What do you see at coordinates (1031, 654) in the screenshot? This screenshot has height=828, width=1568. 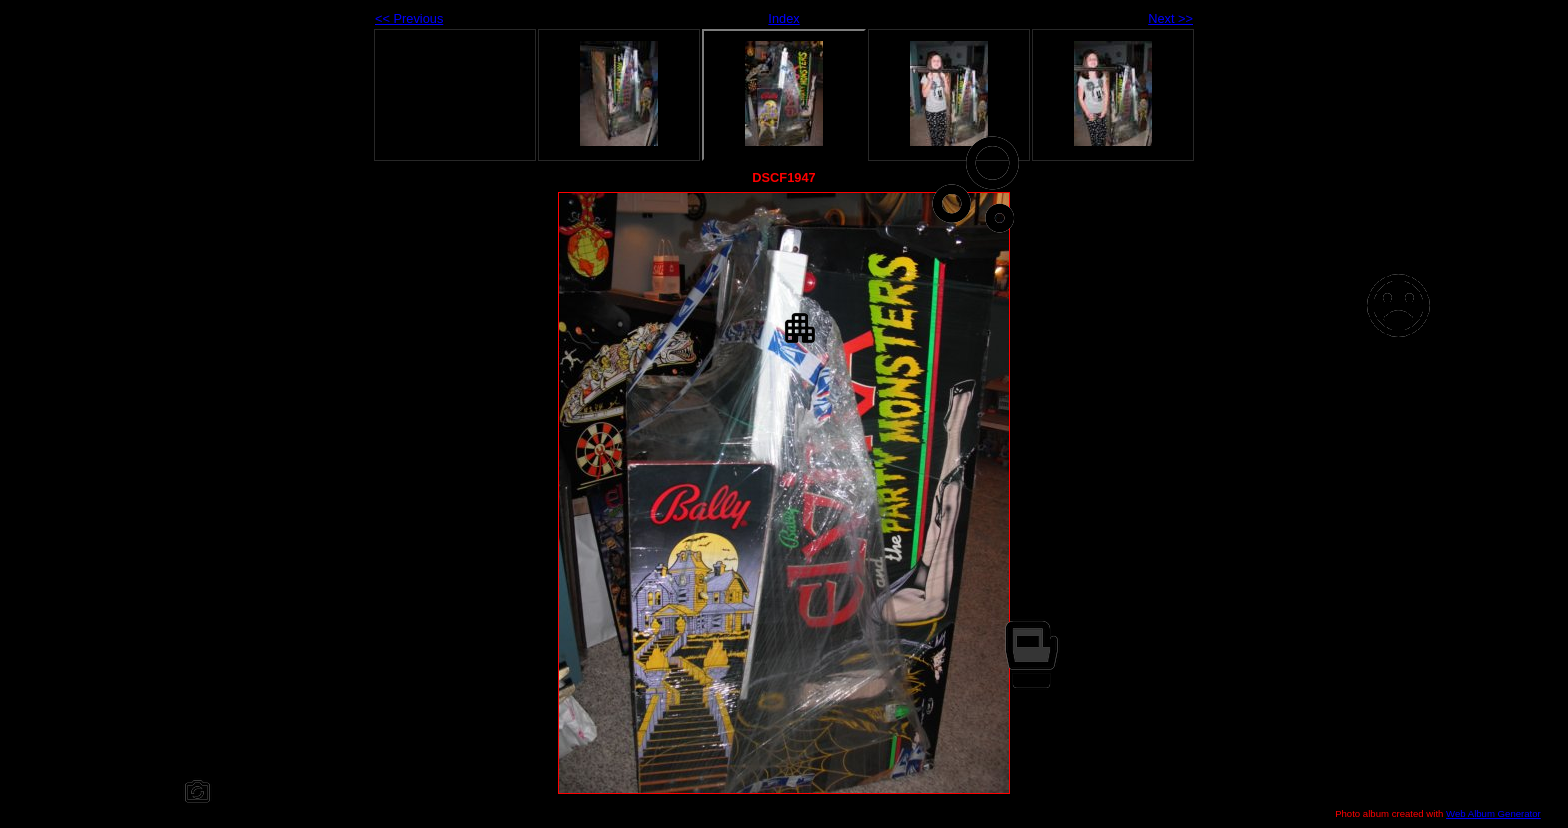 I see `access mixed martial arts or boxing content` at bounding box center [1031, 654].